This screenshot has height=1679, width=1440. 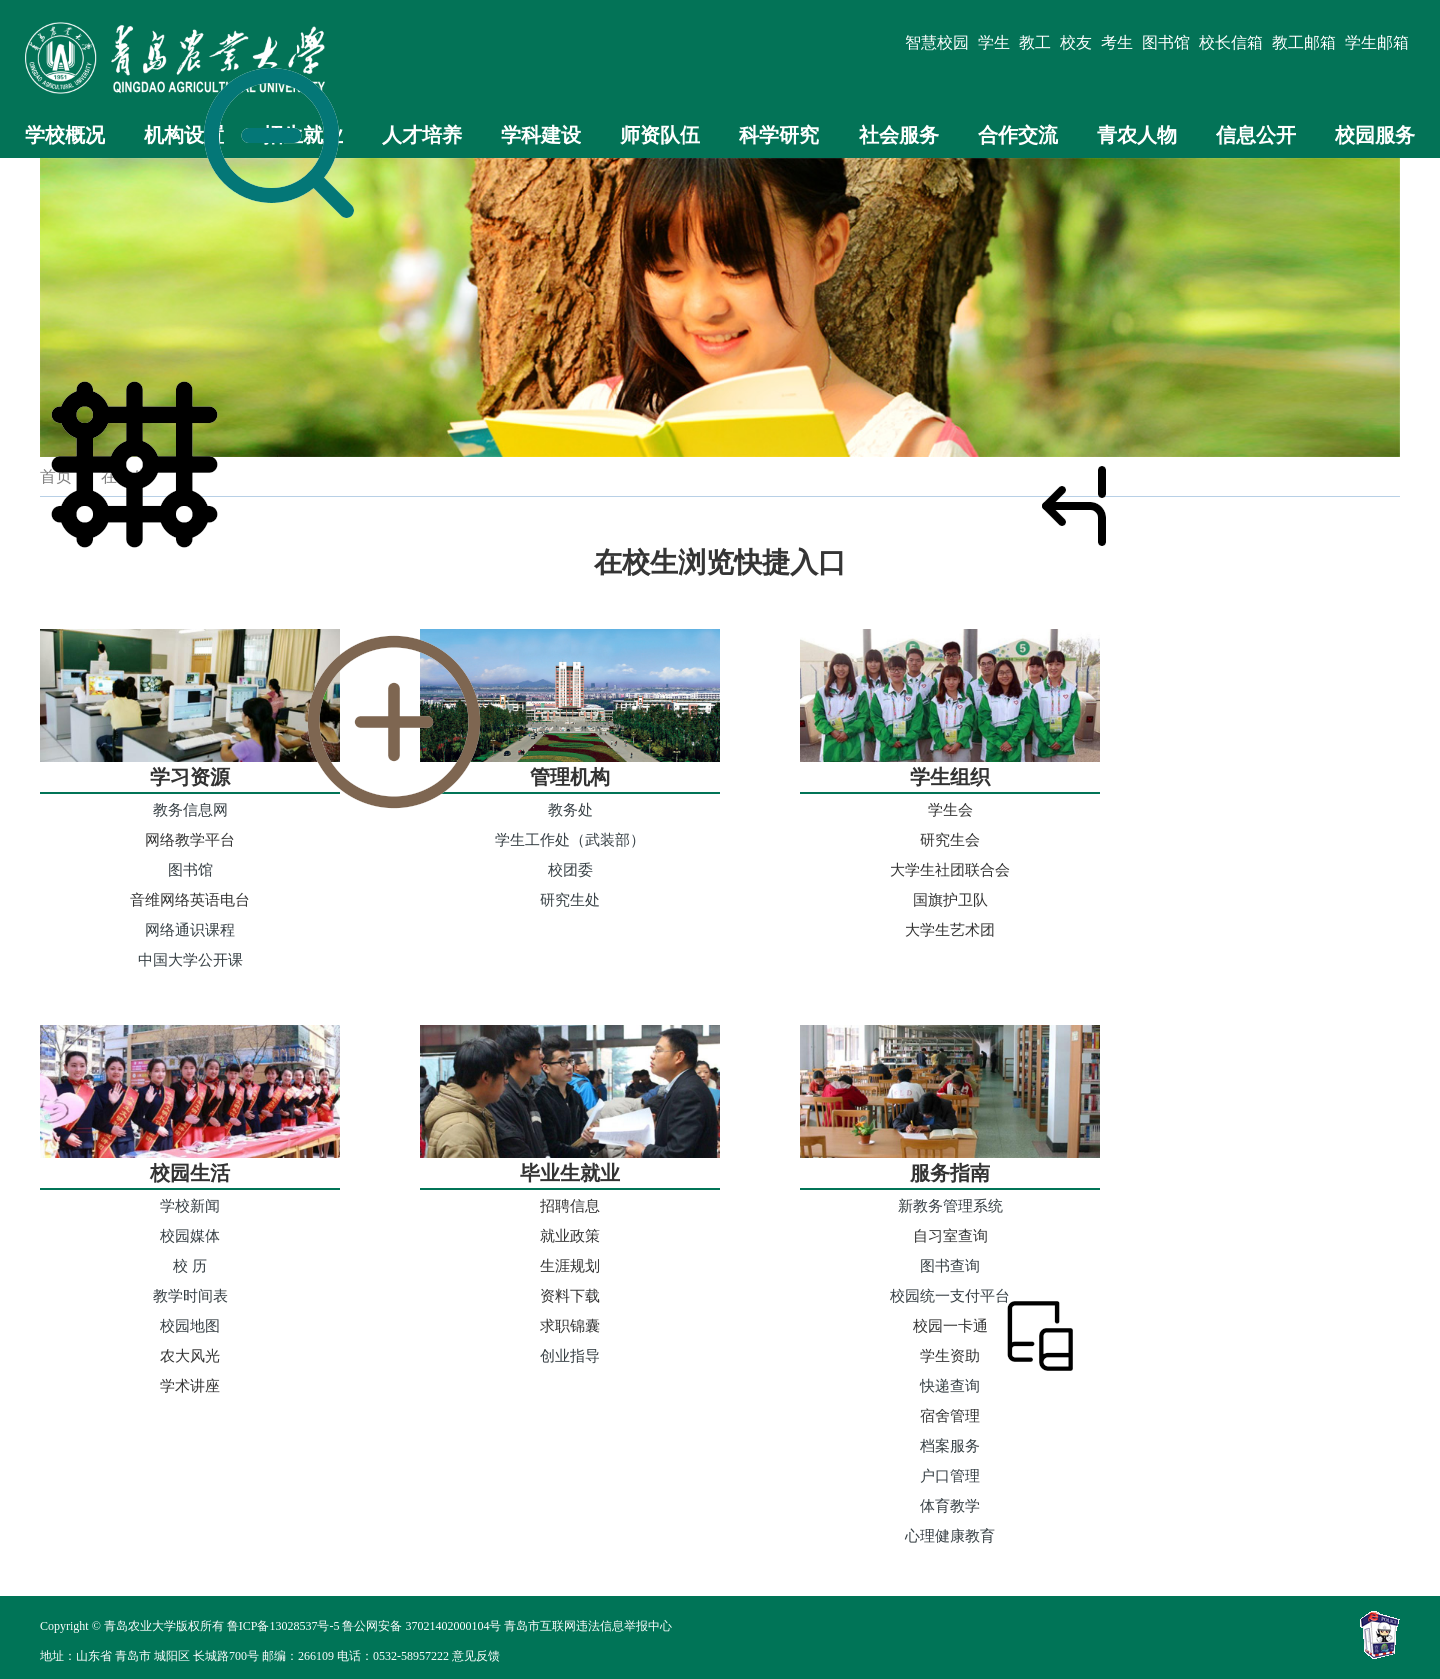 What do you see at coordinates (1038, 1336) in the screenshot?
I see `clone or duplicate a repository` at bounding box center [1038, 1336].